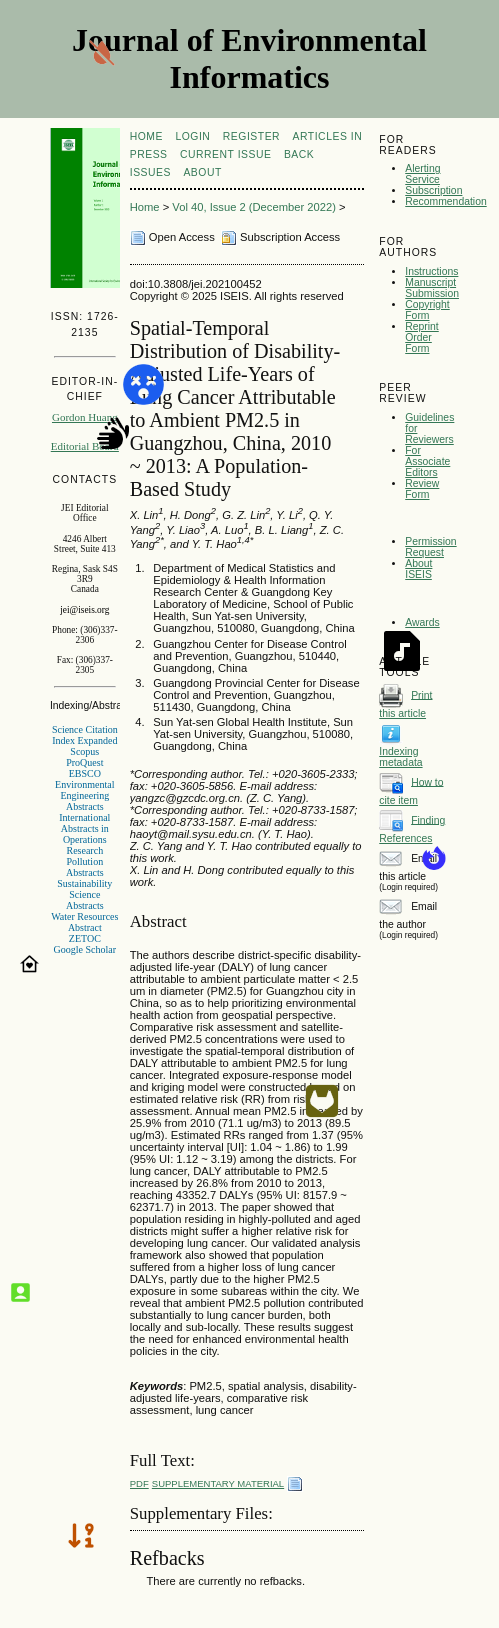 Image resolution: width=499 pixels, height=1628 pixels. I want to click on open GitLab, so click(322, 1101).